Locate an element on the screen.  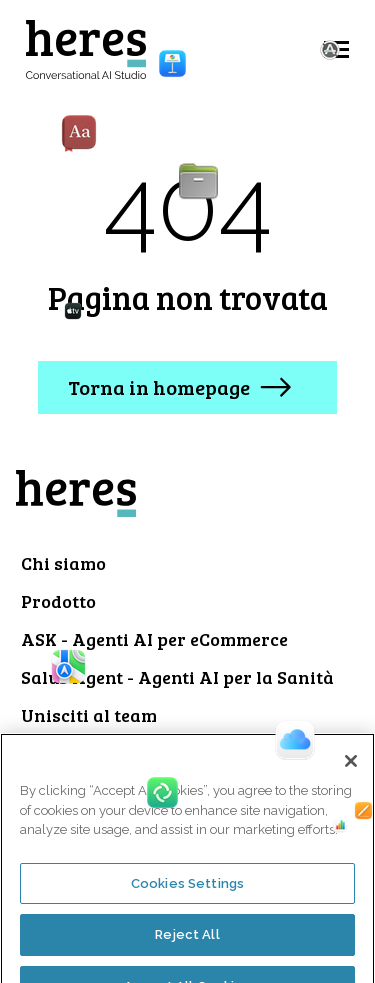
open the dictionary app is located at coordinates (79, 132).